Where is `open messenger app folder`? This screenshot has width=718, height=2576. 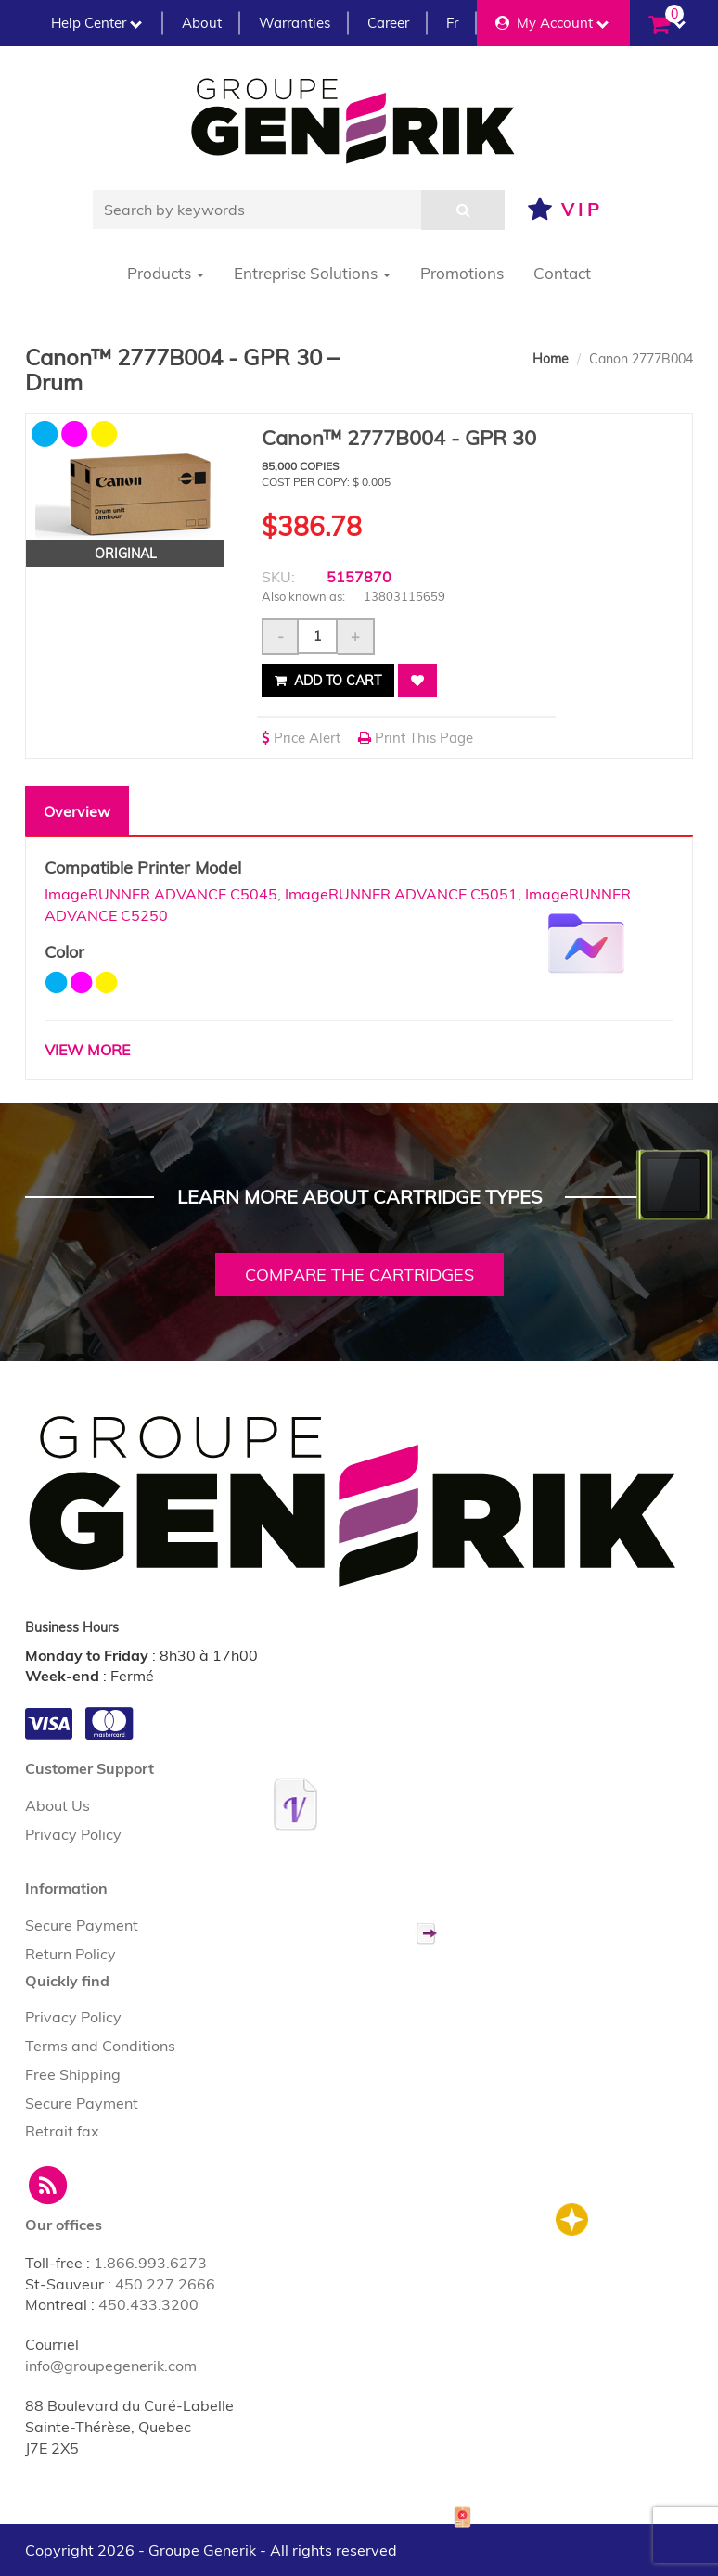 open messenger app folder is located at coordinates (585, 945).